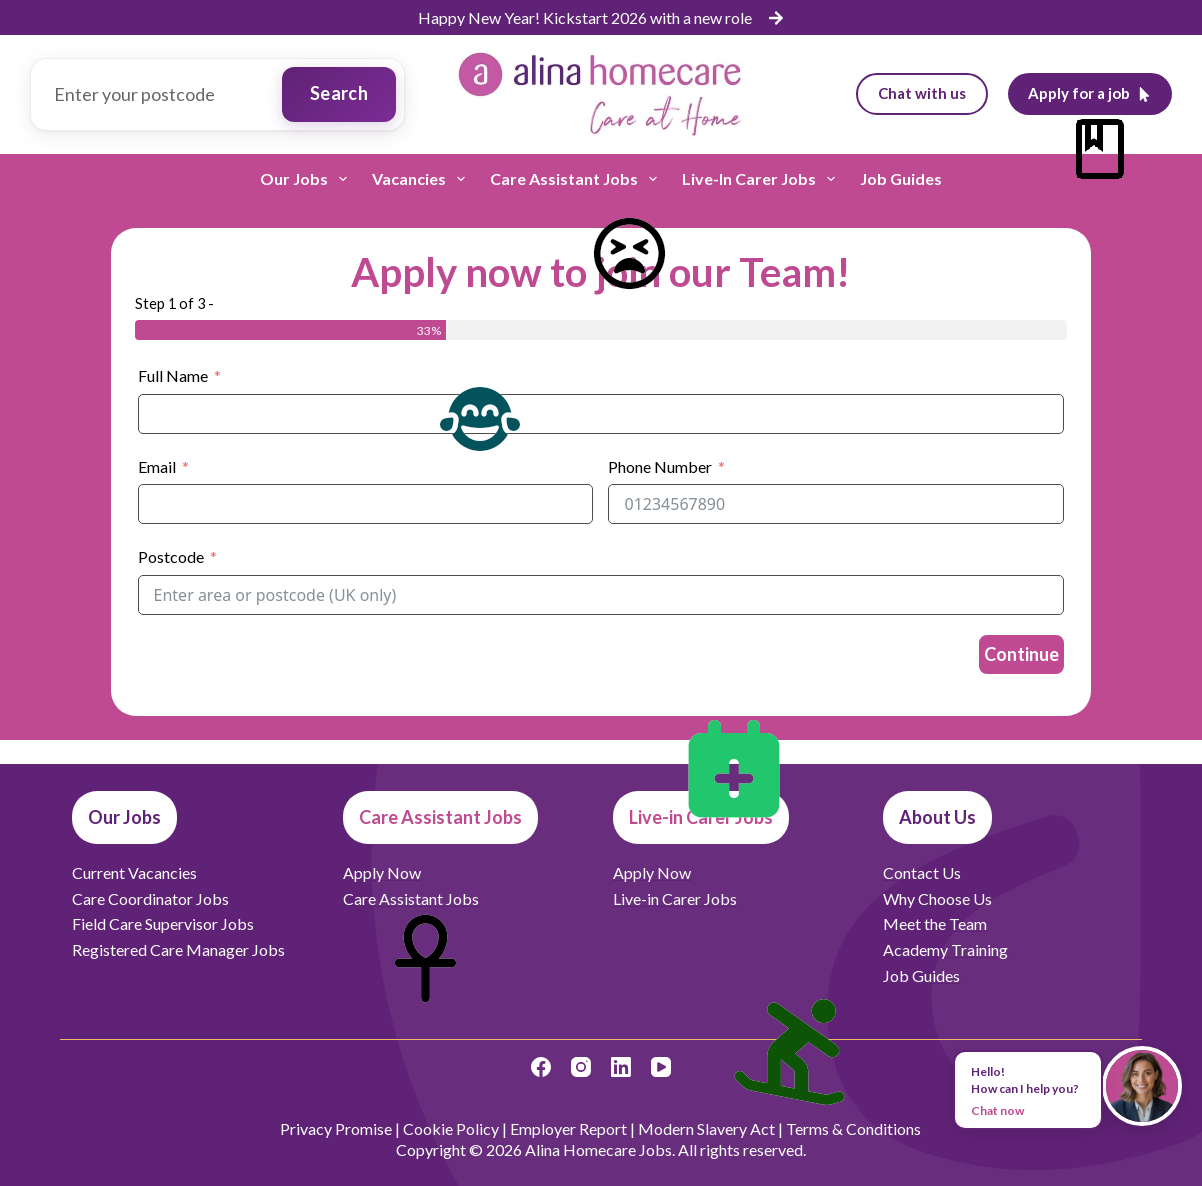 The height and width of the screenshot is (1186, 1202). I want to click on add a laughing emoji reaction, so click(480, 419).